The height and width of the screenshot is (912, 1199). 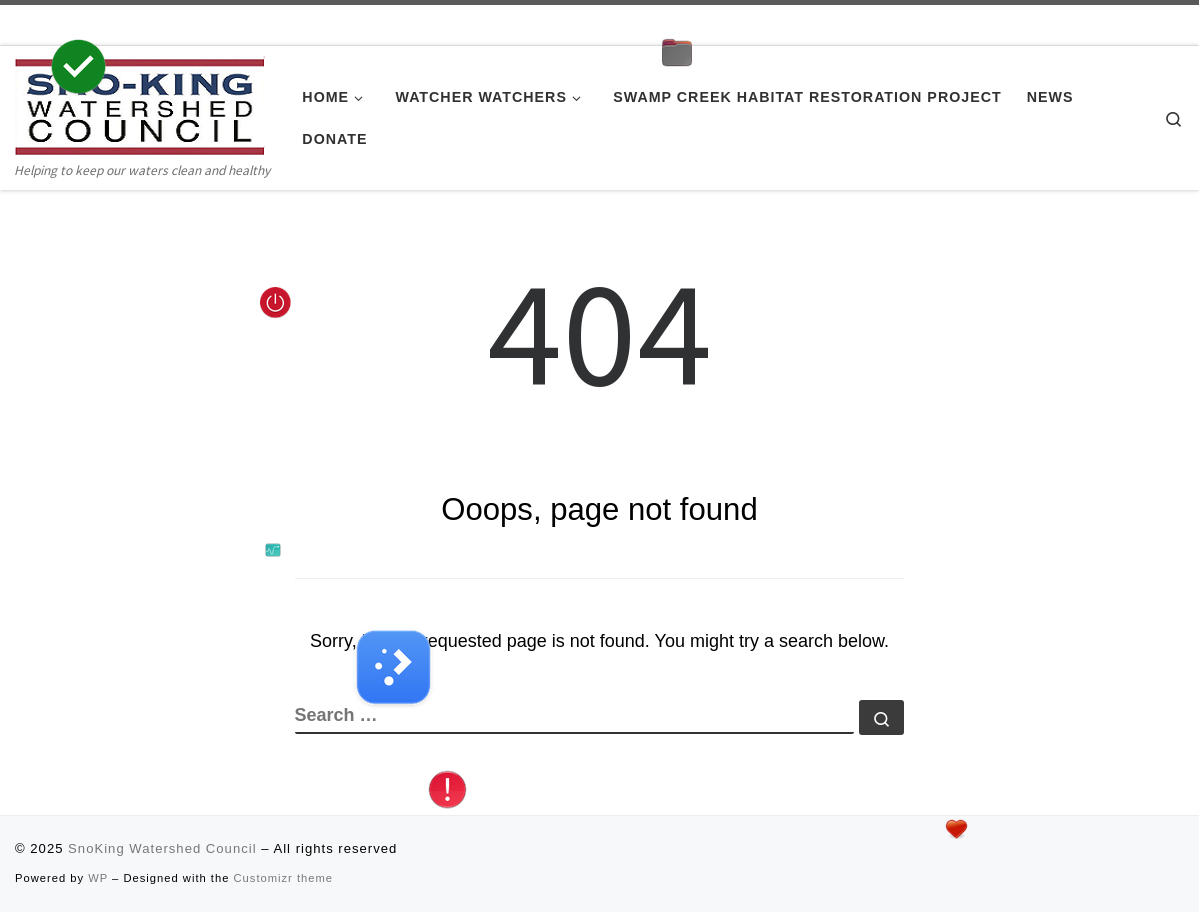 I want to click on indicates a warning or caution message, so click(x=447, y=789).